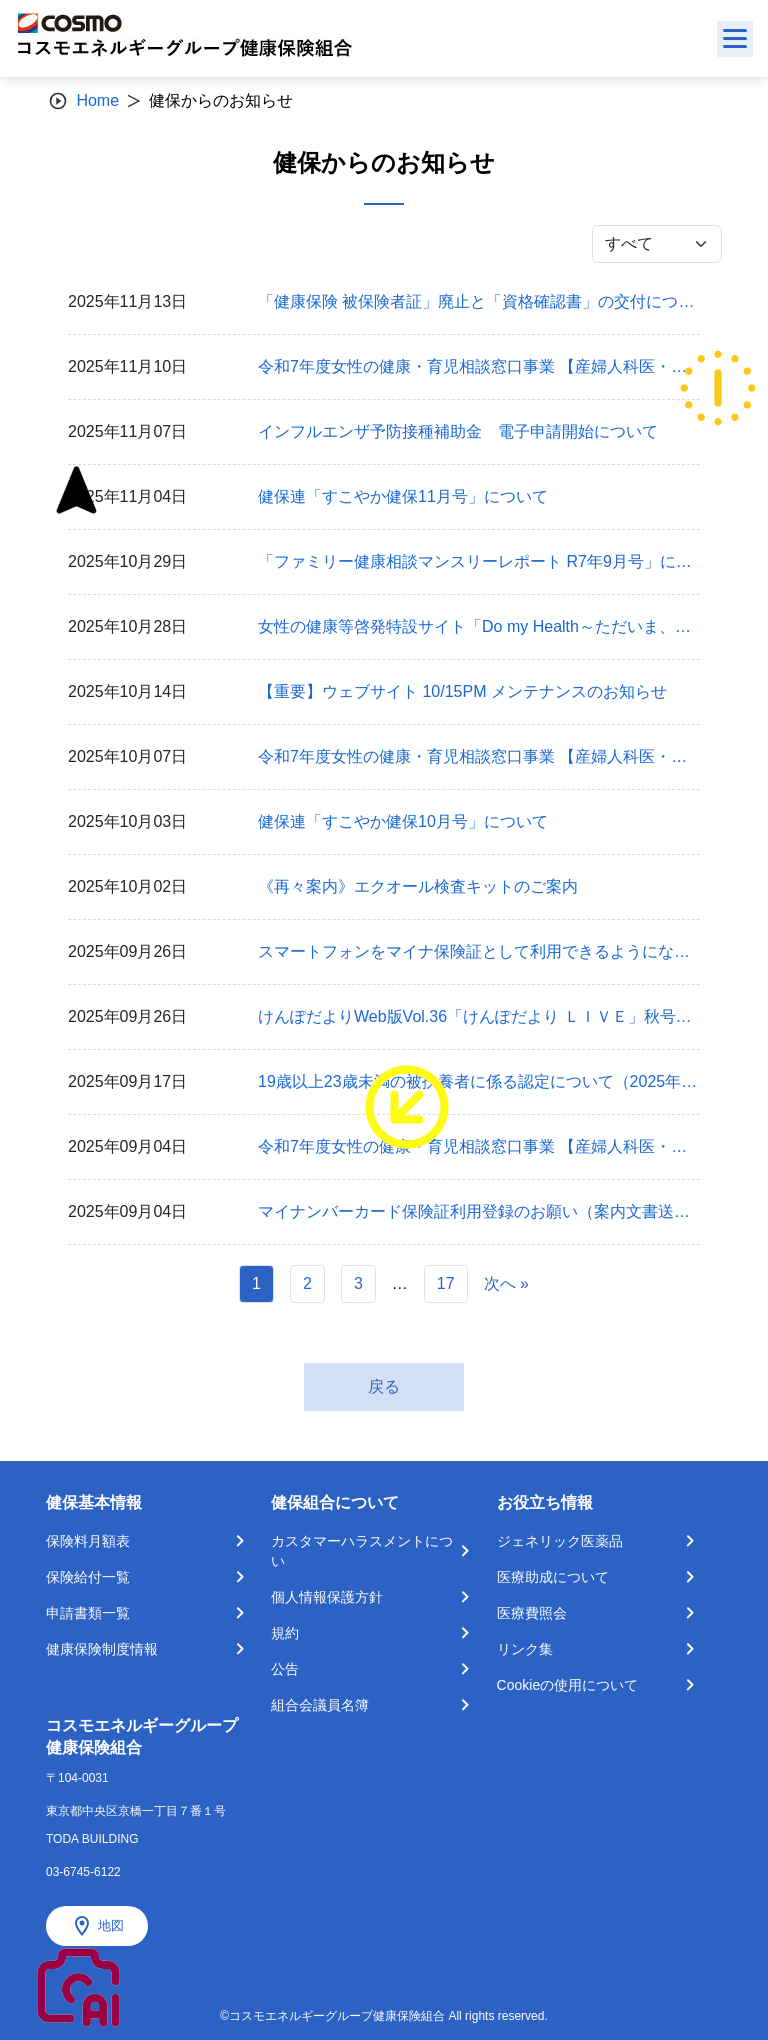 The width and height of the screenshot is (768, 2040). I want to click on view additional information or details, so click(718, 388).